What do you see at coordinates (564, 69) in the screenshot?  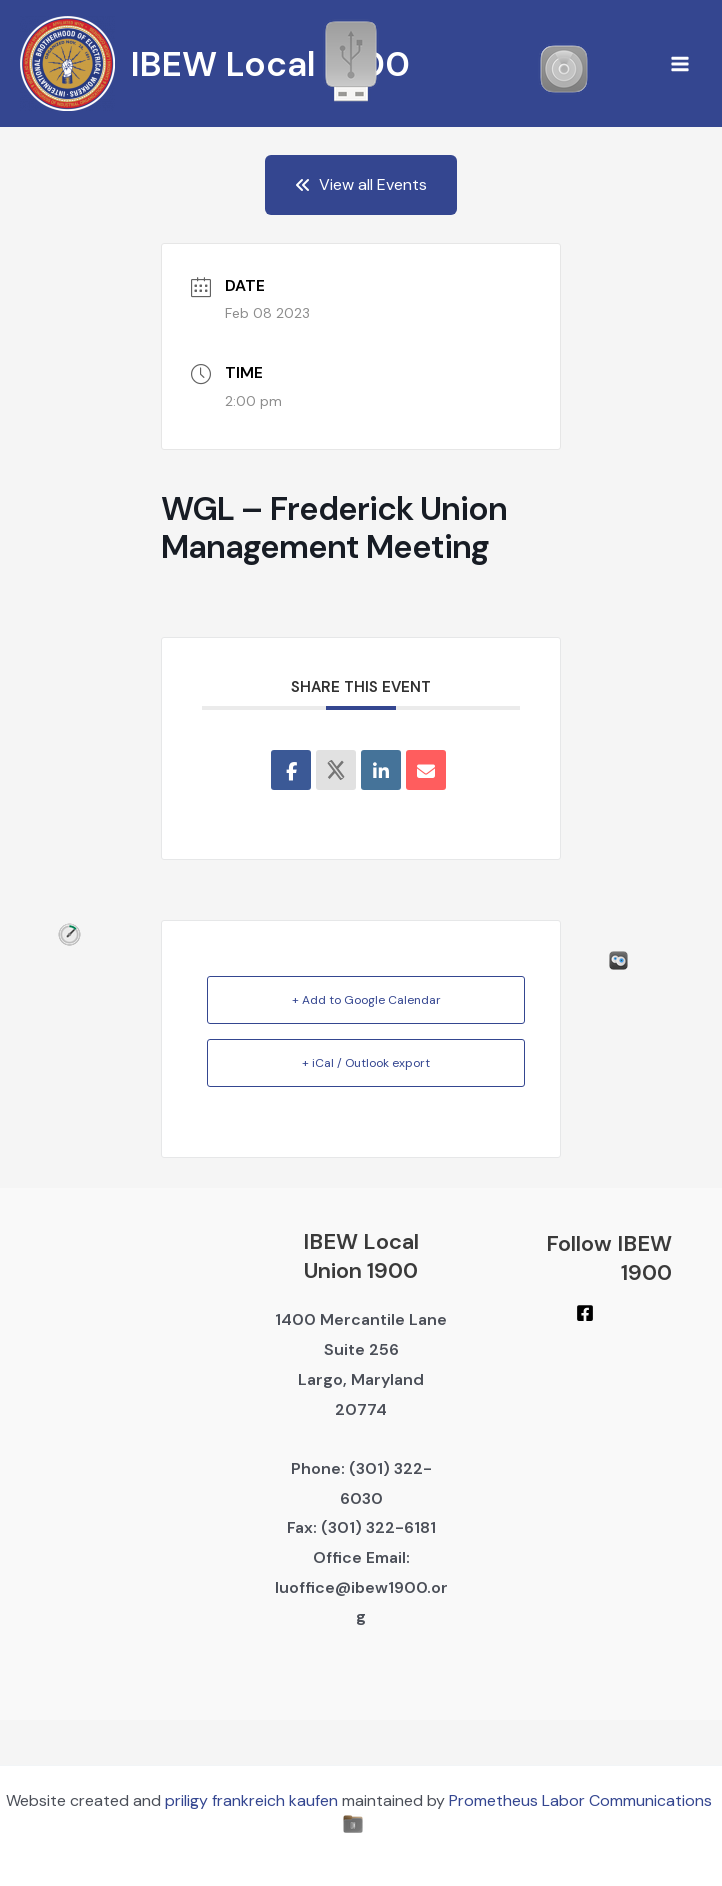 I see `open Find My app to locate devices or people` at bounding box center [564, 69].